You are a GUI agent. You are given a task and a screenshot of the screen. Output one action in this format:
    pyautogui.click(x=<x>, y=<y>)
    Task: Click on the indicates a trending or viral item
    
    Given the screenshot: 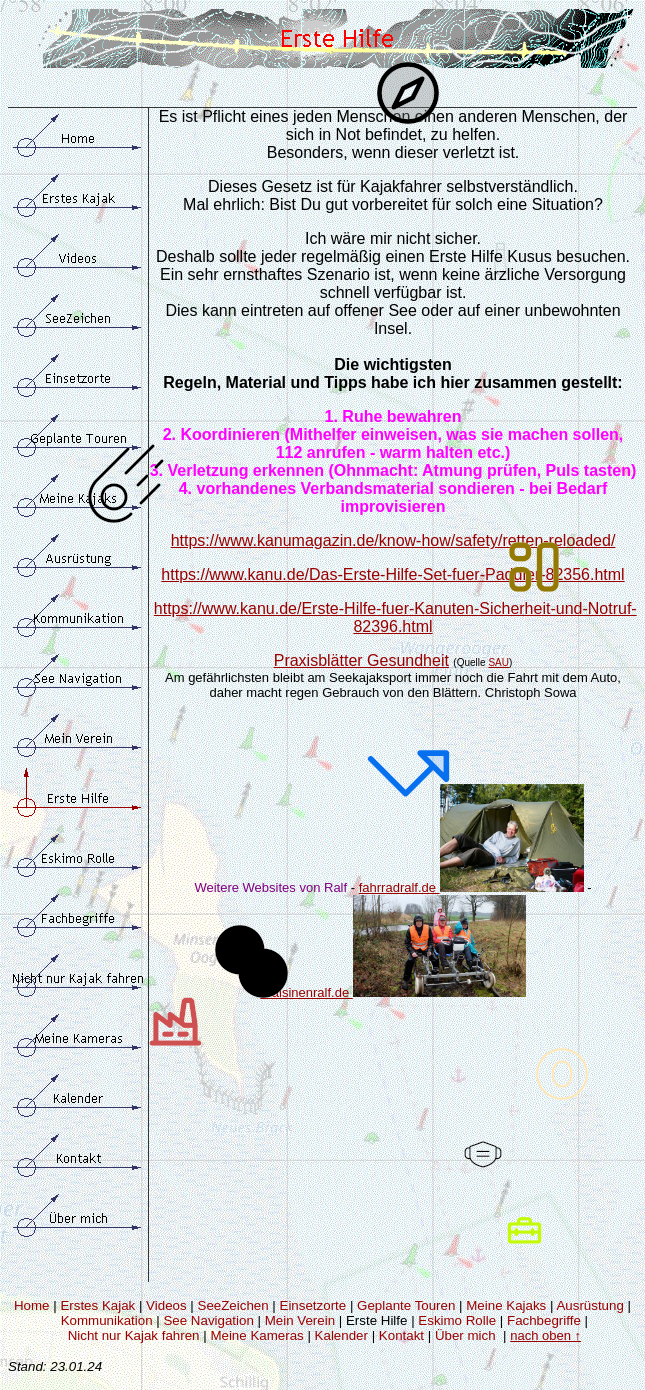 What is the action you would take?
    pyautogui.click(x=126, y=485)
    